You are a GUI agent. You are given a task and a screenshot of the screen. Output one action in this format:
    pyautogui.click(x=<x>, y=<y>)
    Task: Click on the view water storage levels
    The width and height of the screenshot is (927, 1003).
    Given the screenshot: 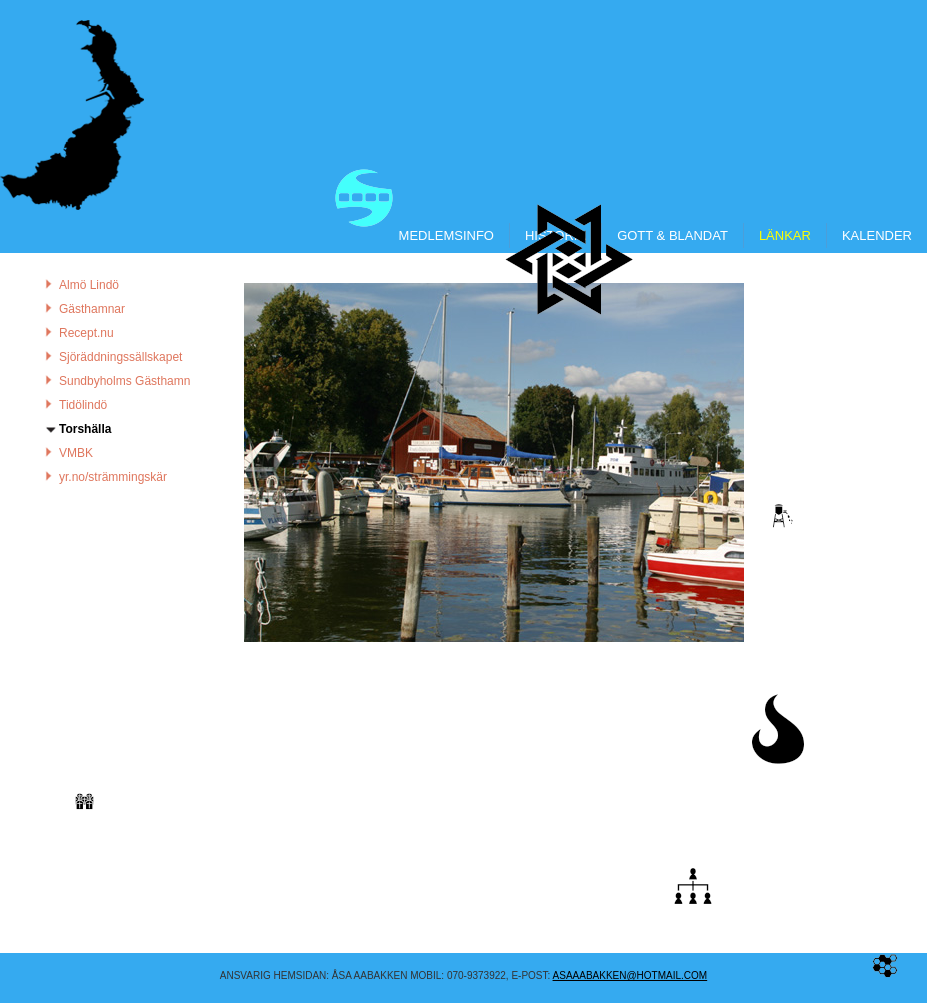 What is the action you would take?
    pyautogui.click(x=783, y=515)
    